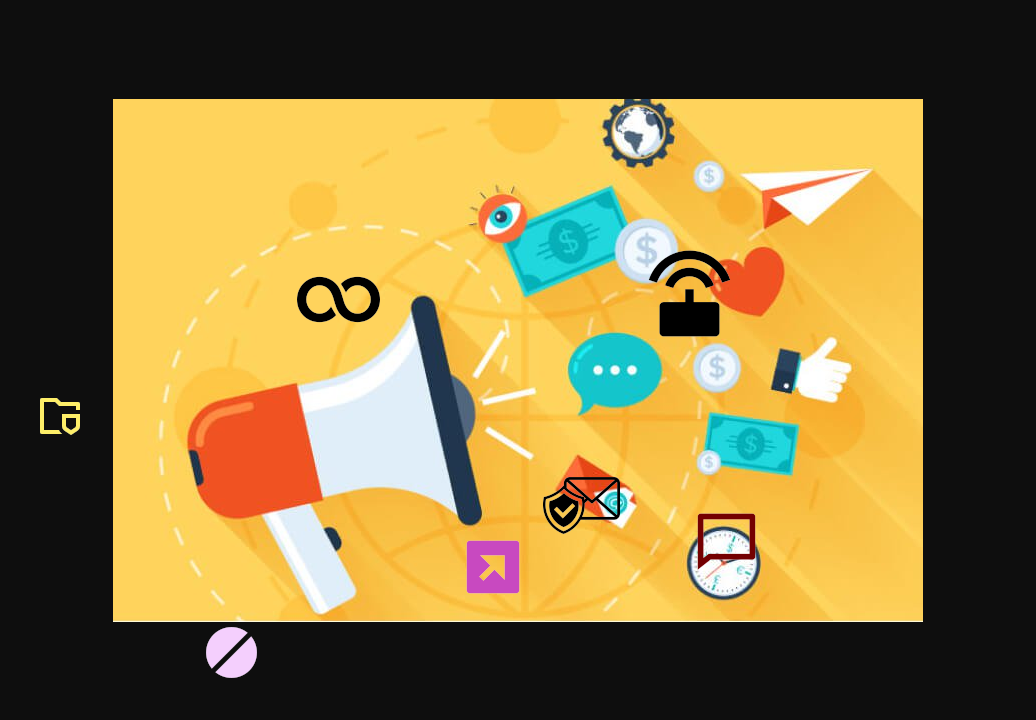 The image size is (1036, 720). I want to click on indicates a prohibited or blocked action, so click(231, 652).